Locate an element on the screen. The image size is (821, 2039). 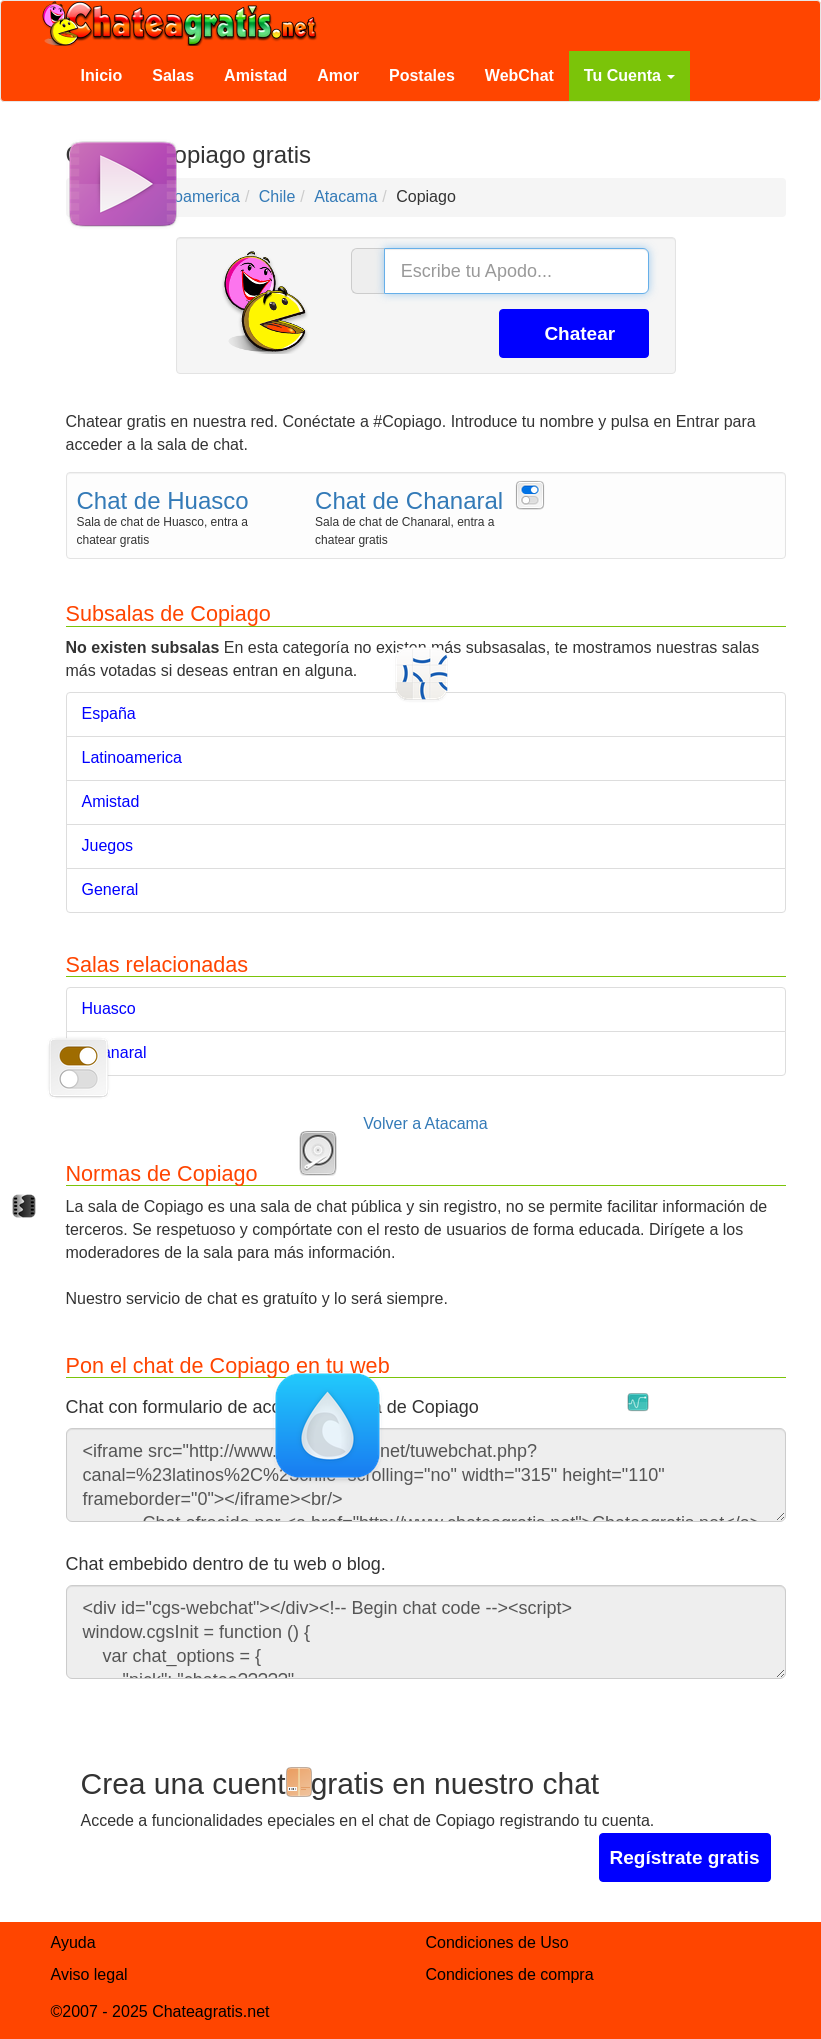
compressed archive file type indicator is located at coordinates (299, 1782).